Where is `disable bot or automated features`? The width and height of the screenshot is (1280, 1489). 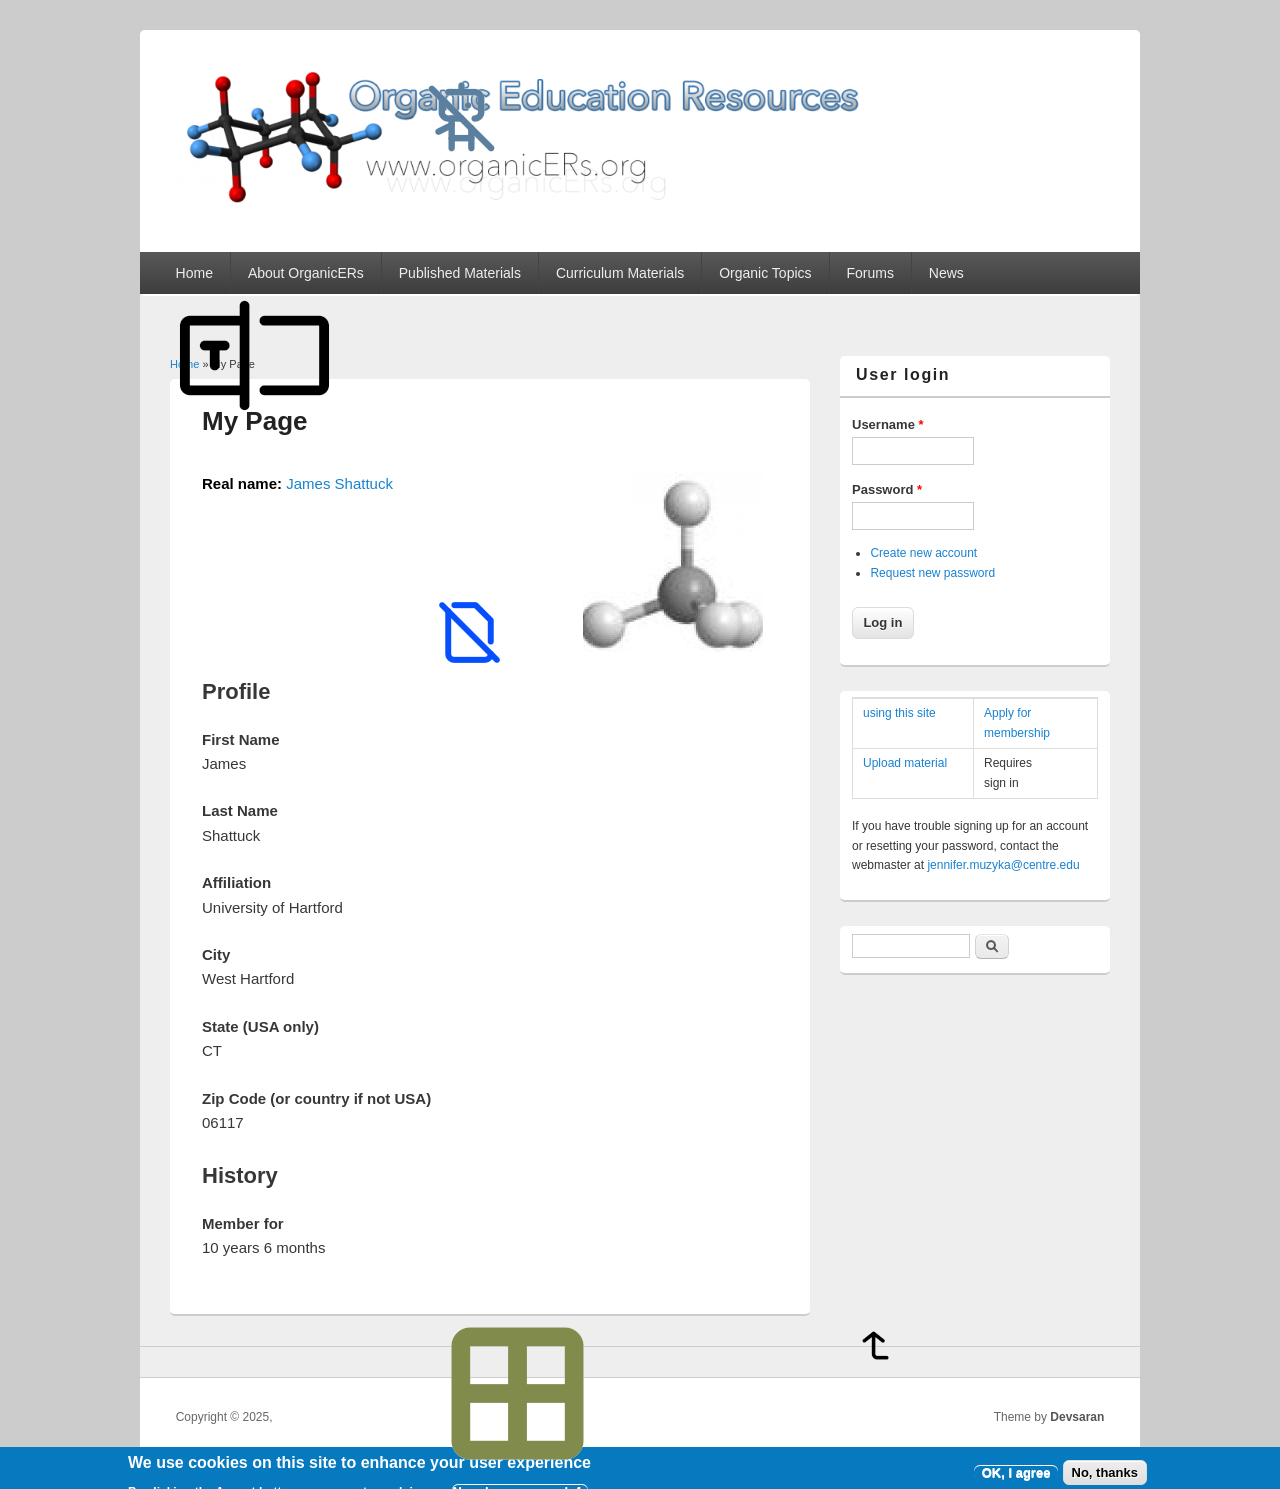 disable bot or automated features is located at coordinates (461, 118).